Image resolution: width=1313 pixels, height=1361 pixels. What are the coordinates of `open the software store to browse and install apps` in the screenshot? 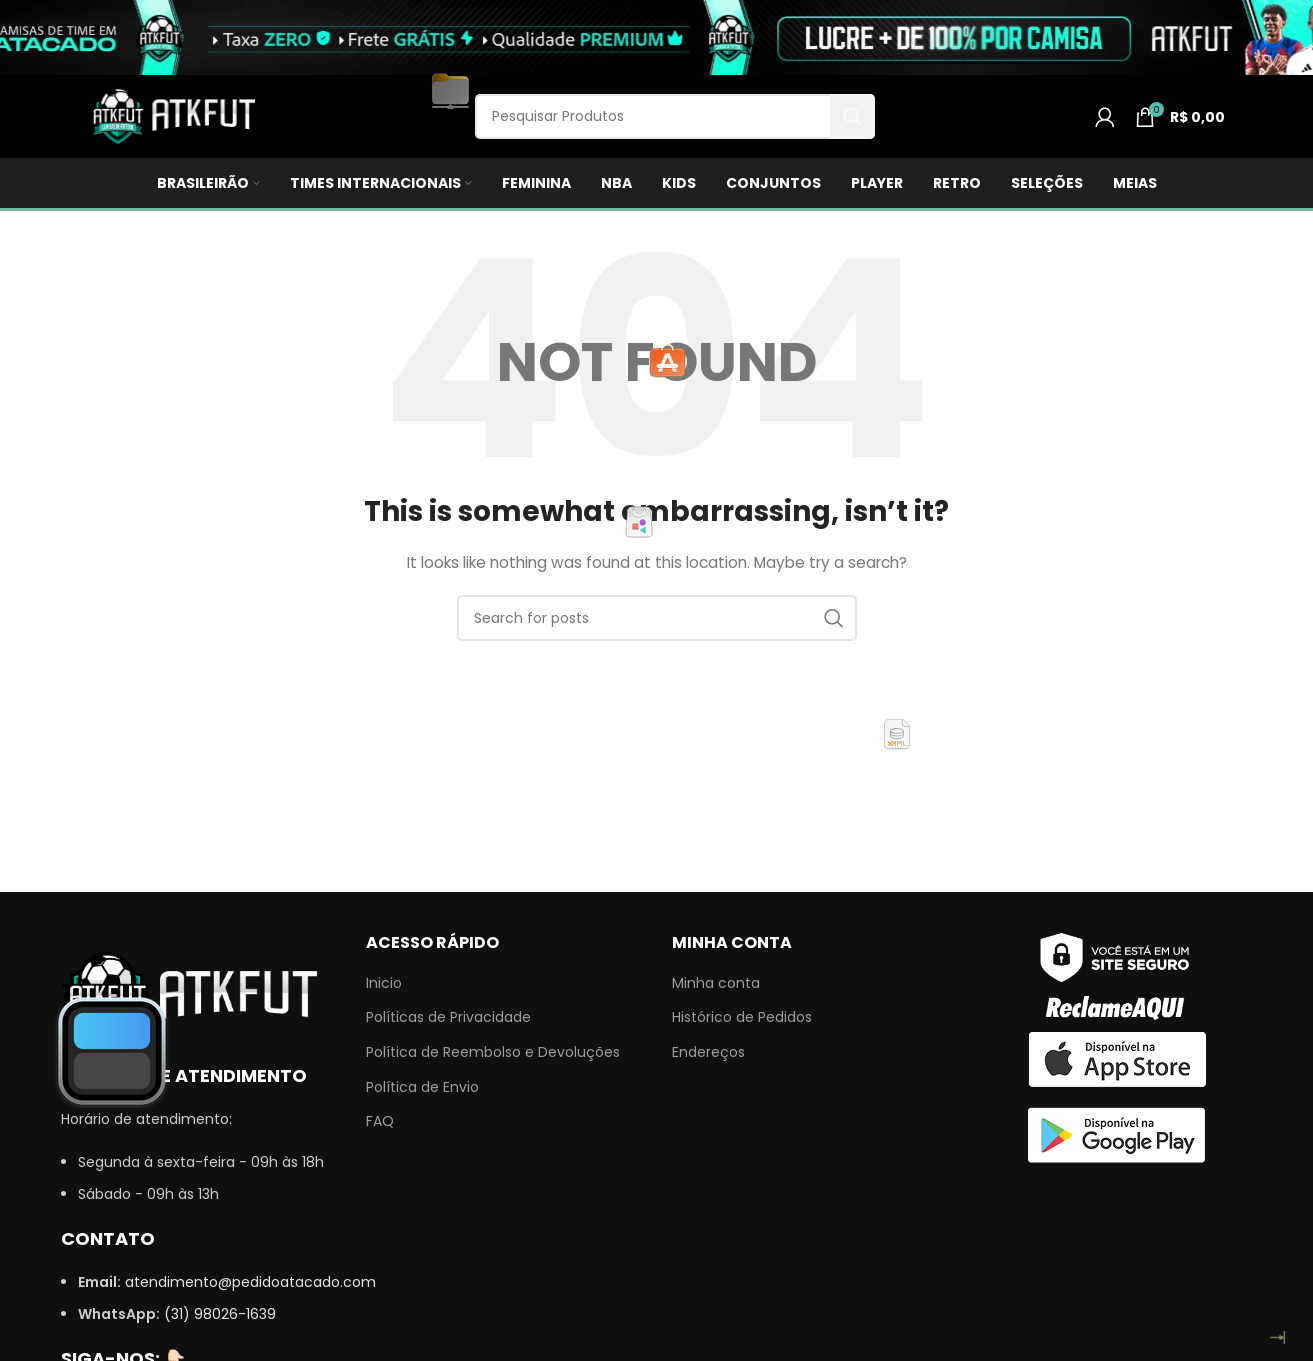 It's located at (667, 362).